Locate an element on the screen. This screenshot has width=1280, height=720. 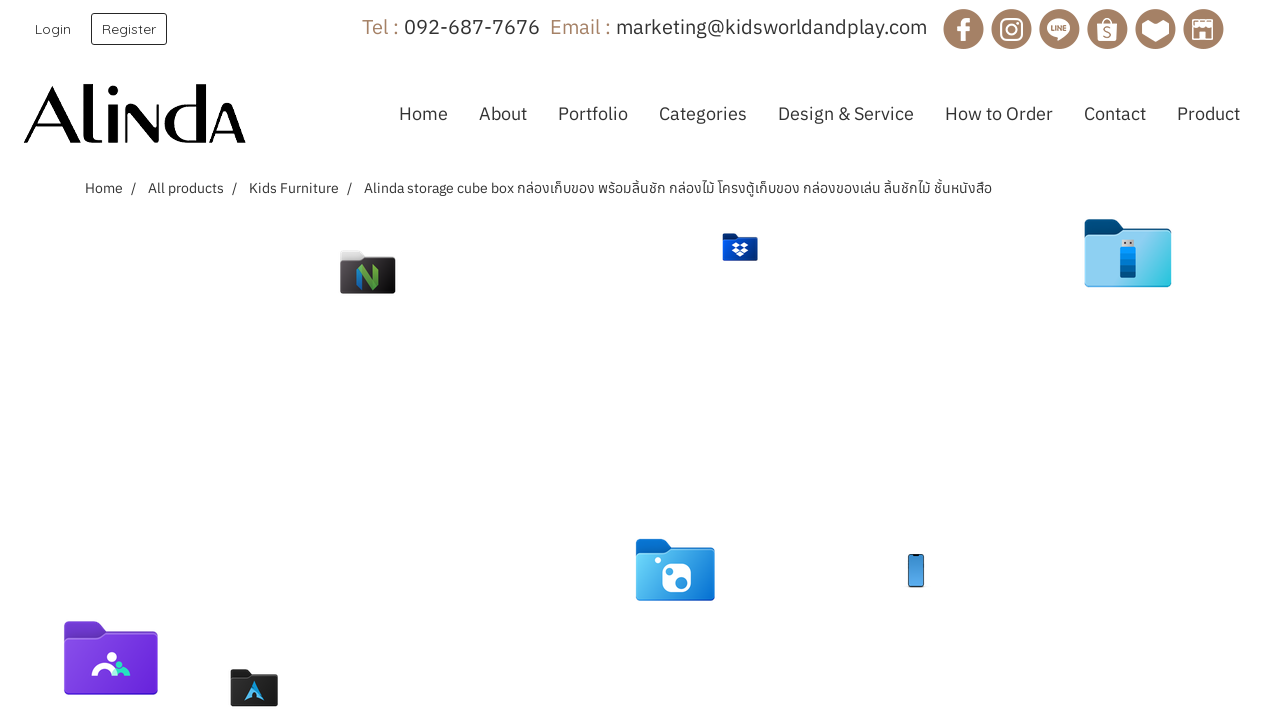
open neovim configuration folder is located at coordinates (367, 273).